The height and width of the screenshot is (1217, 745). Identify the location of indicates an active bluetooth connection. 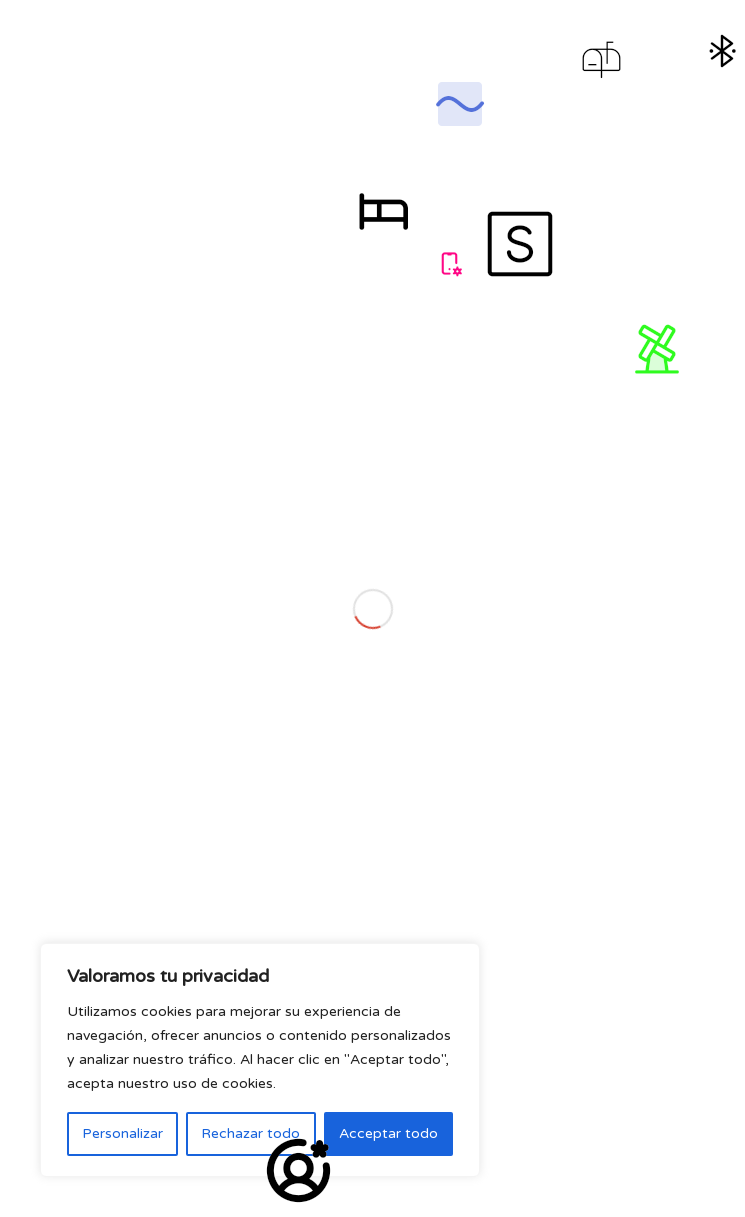
(722, 51).